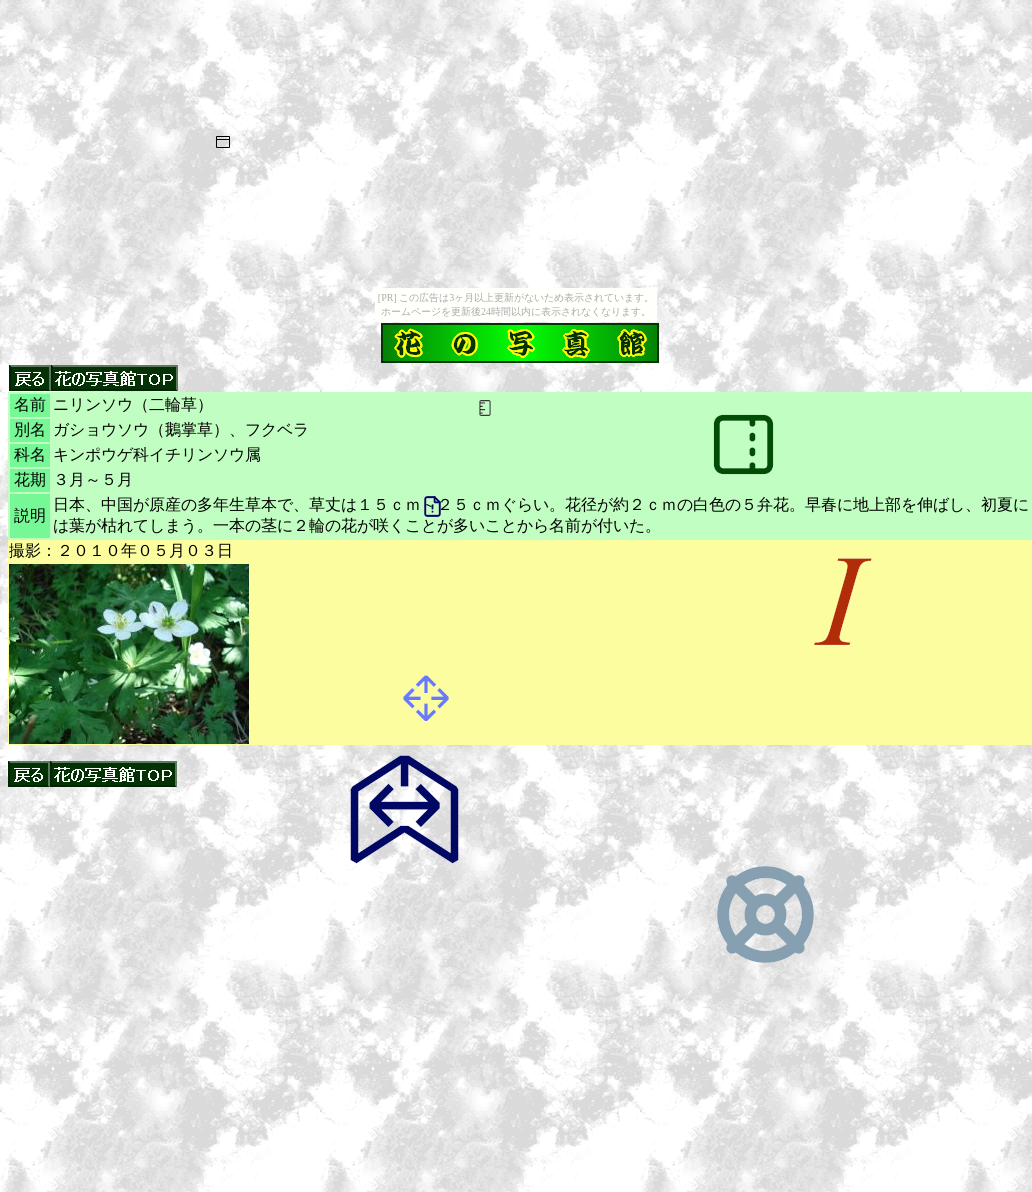  I want to click on open in a new window, so click(223, 142).